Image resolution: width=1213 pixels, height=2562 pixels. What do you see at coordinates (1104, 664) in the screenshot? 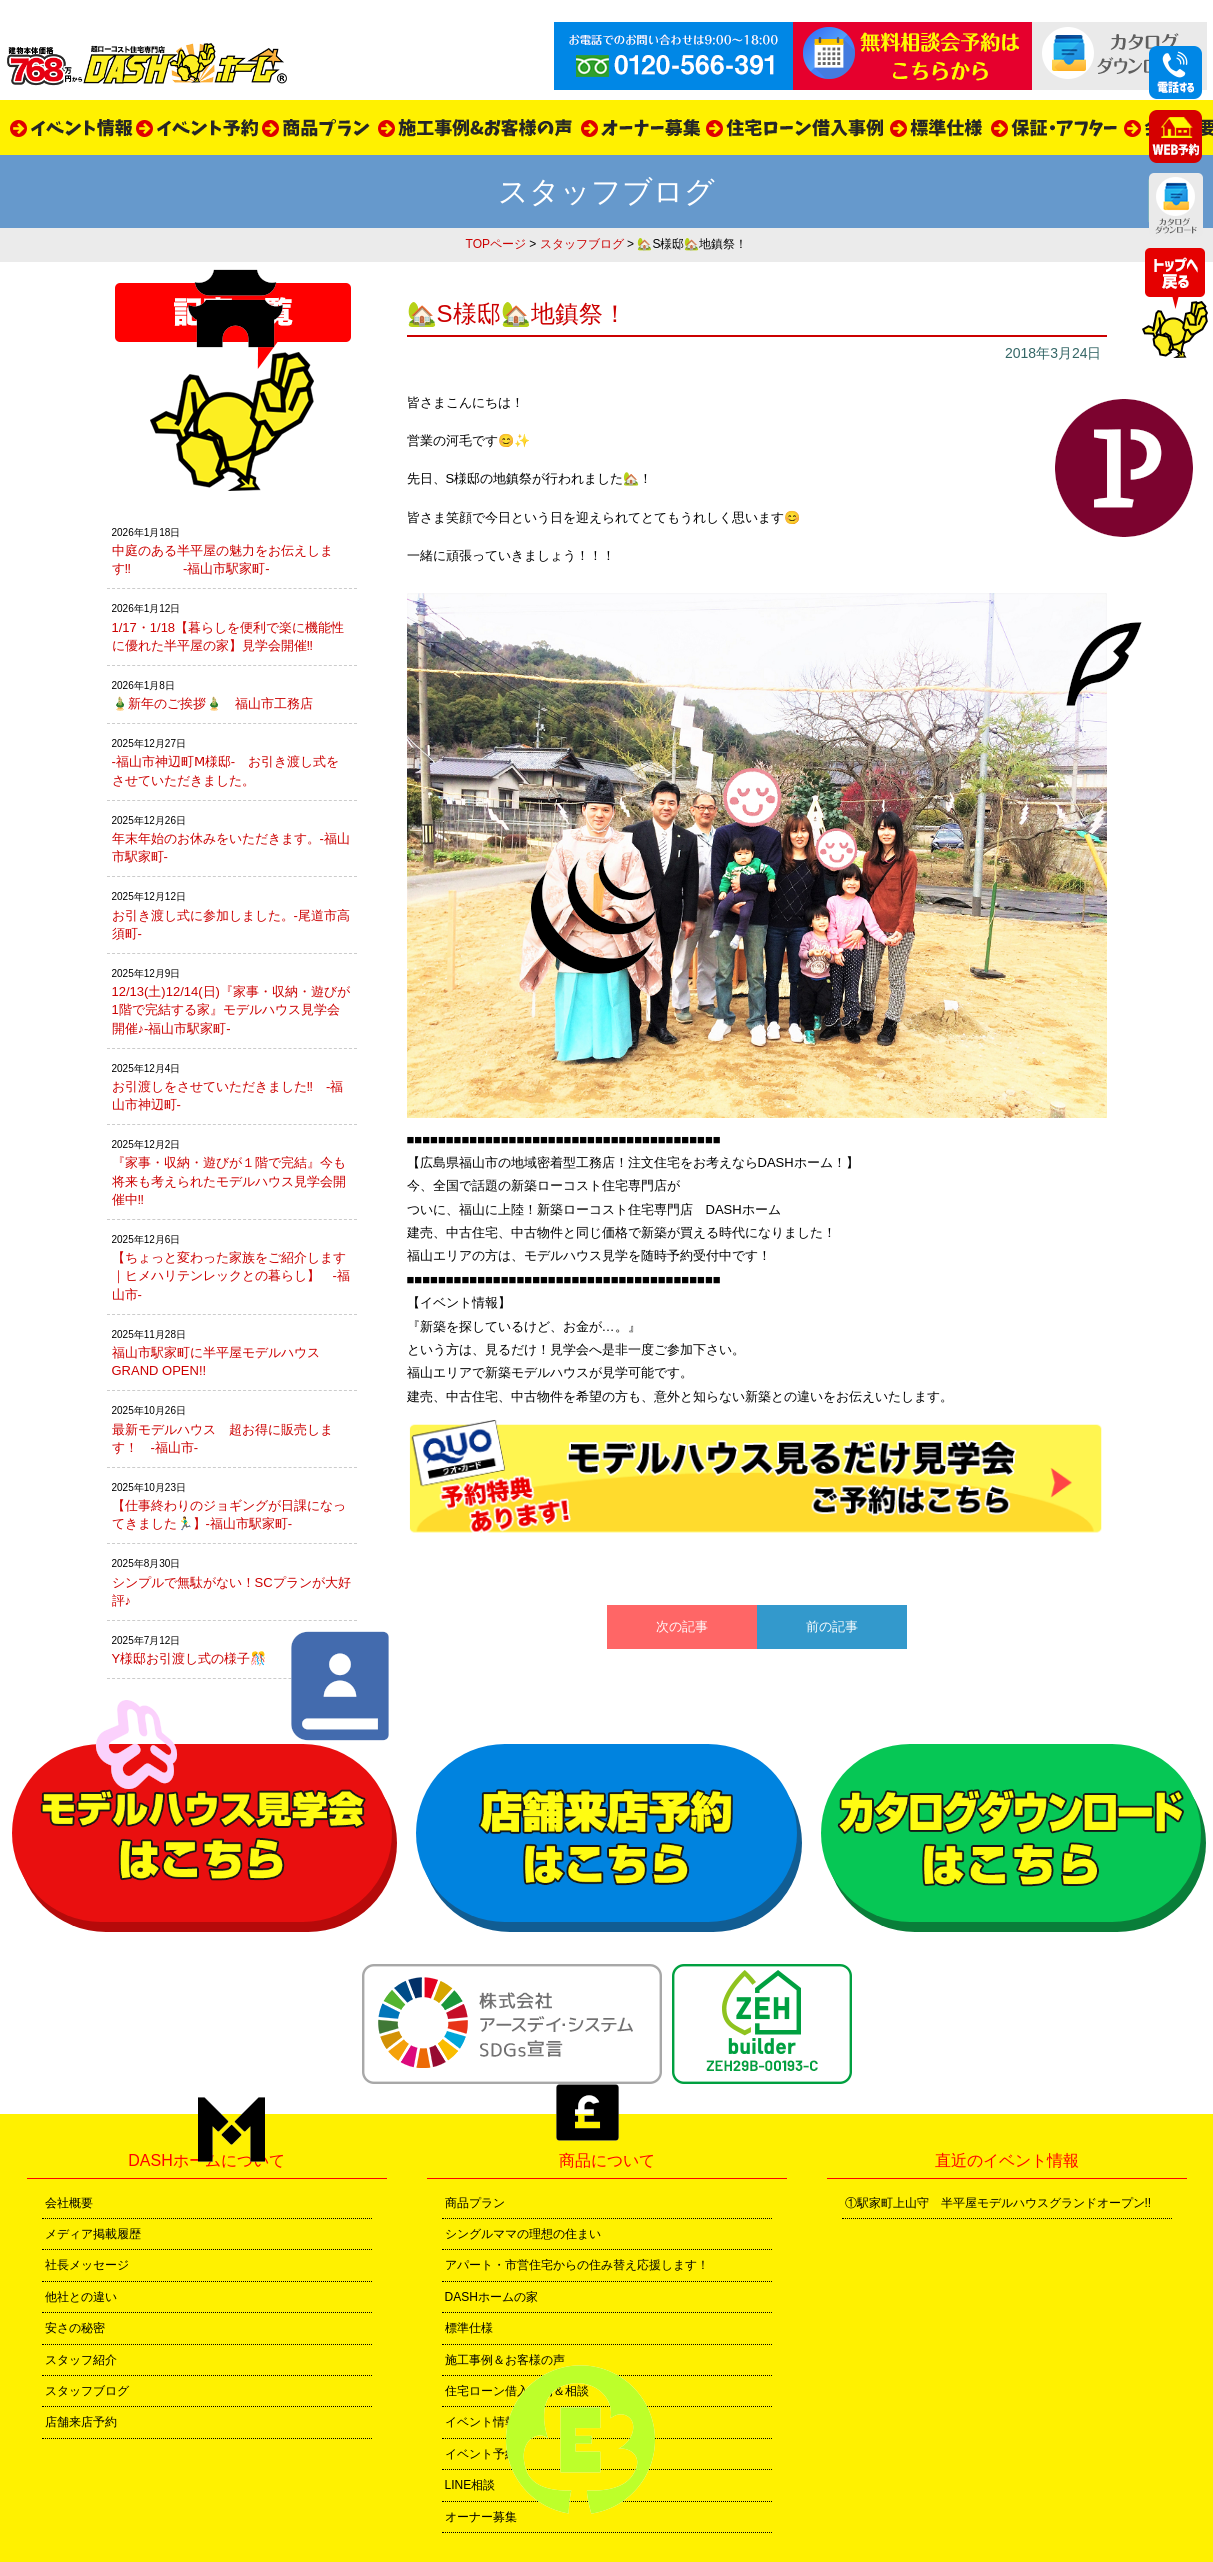
I see `compose or write a new document` at bounding box center [1104, 664].